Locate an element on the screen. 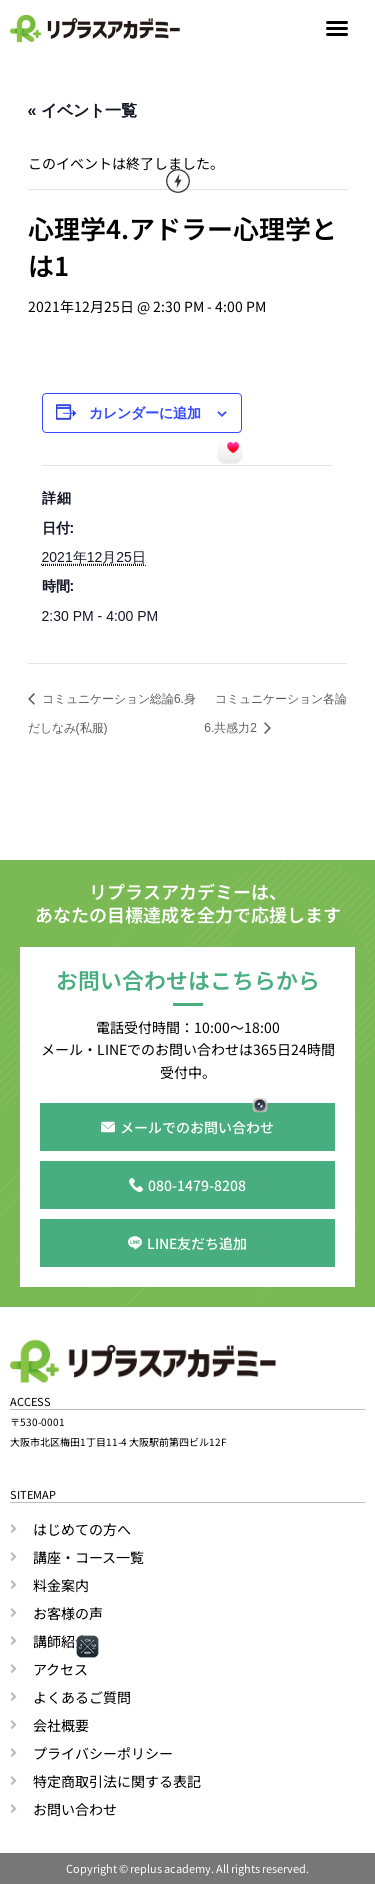  launch fishing planet game is located at coordinates (87, 1646).